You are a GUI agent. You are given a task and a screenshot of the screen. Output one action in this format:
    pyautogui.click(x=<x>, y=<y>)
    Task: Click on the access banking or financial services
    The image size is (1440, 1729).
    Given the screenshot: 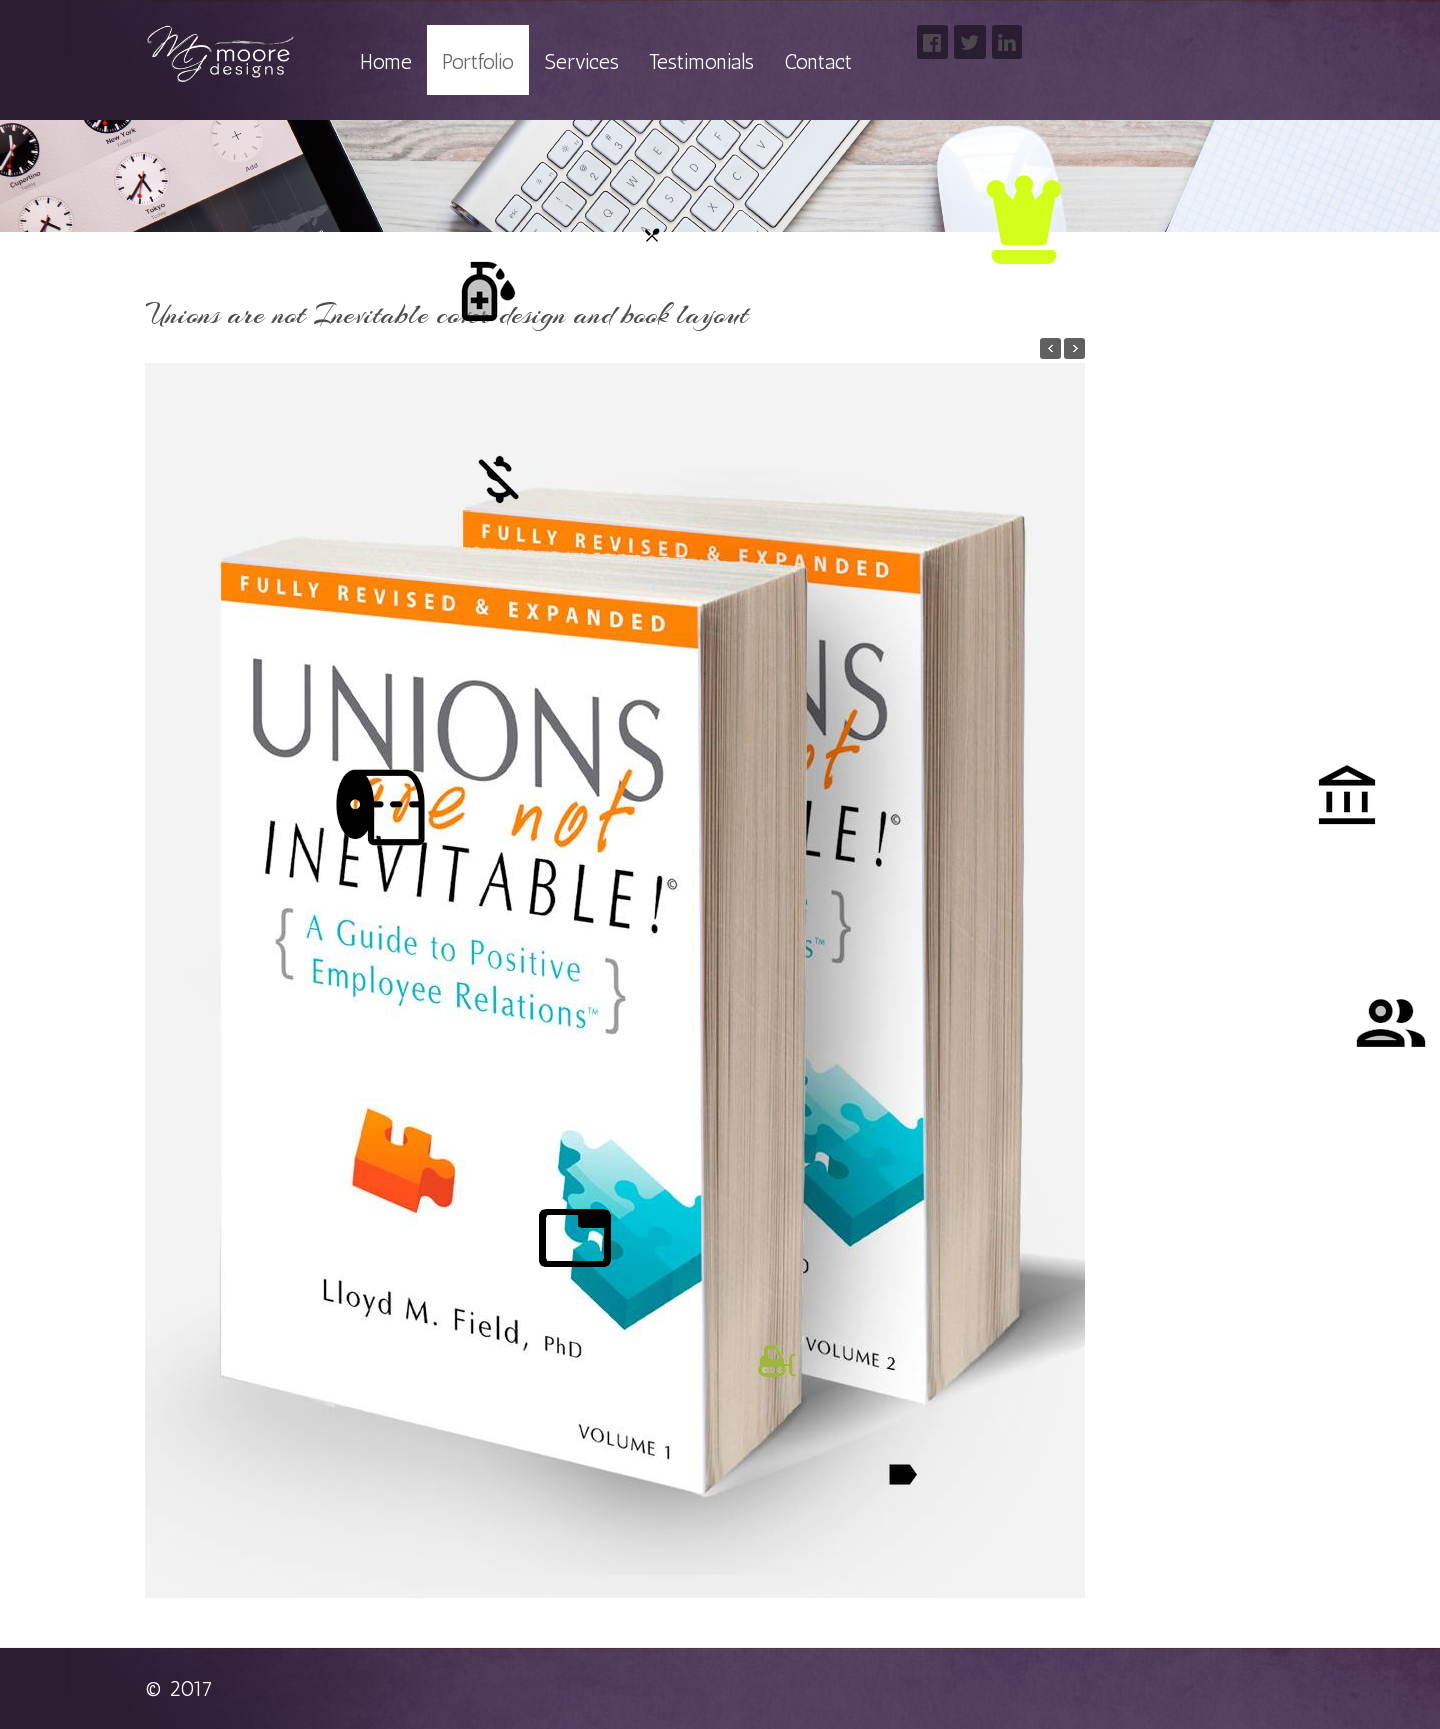 What is the action you would take?
    pyautogui.click(x=1348, y=797)
    